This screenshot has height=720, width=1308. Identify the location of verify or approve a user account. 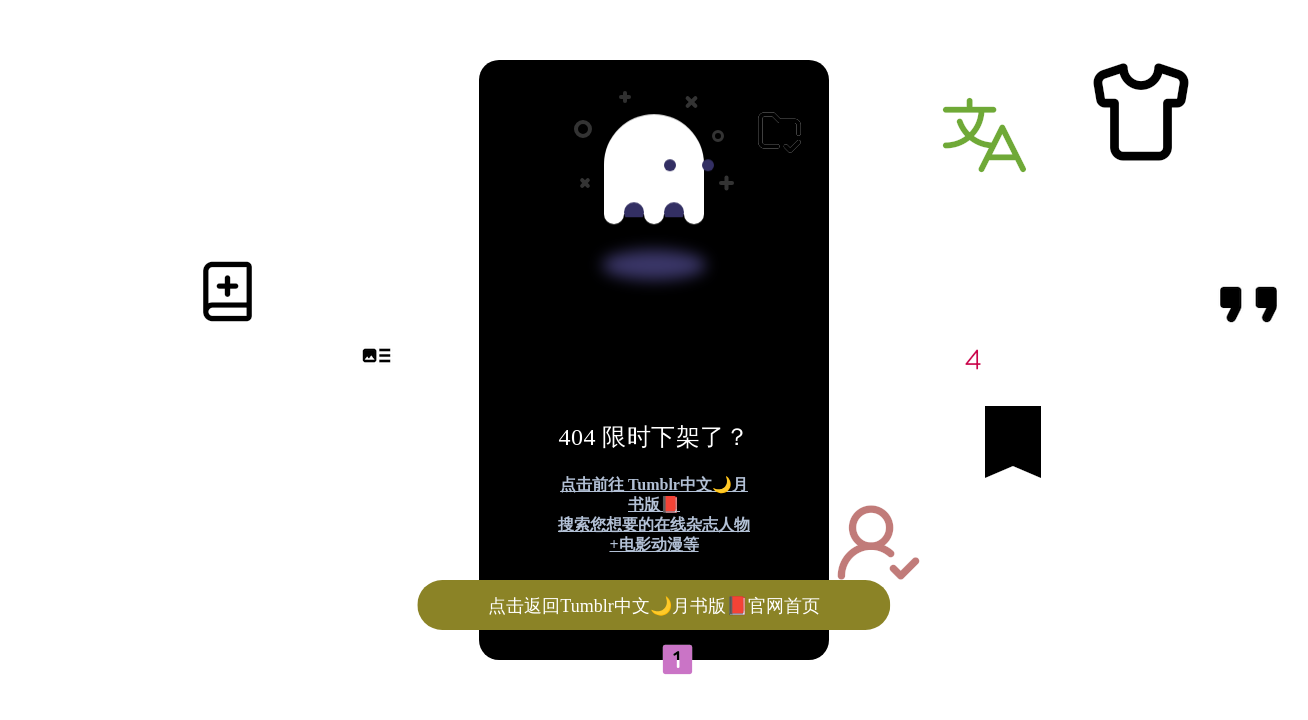
(878, 542).